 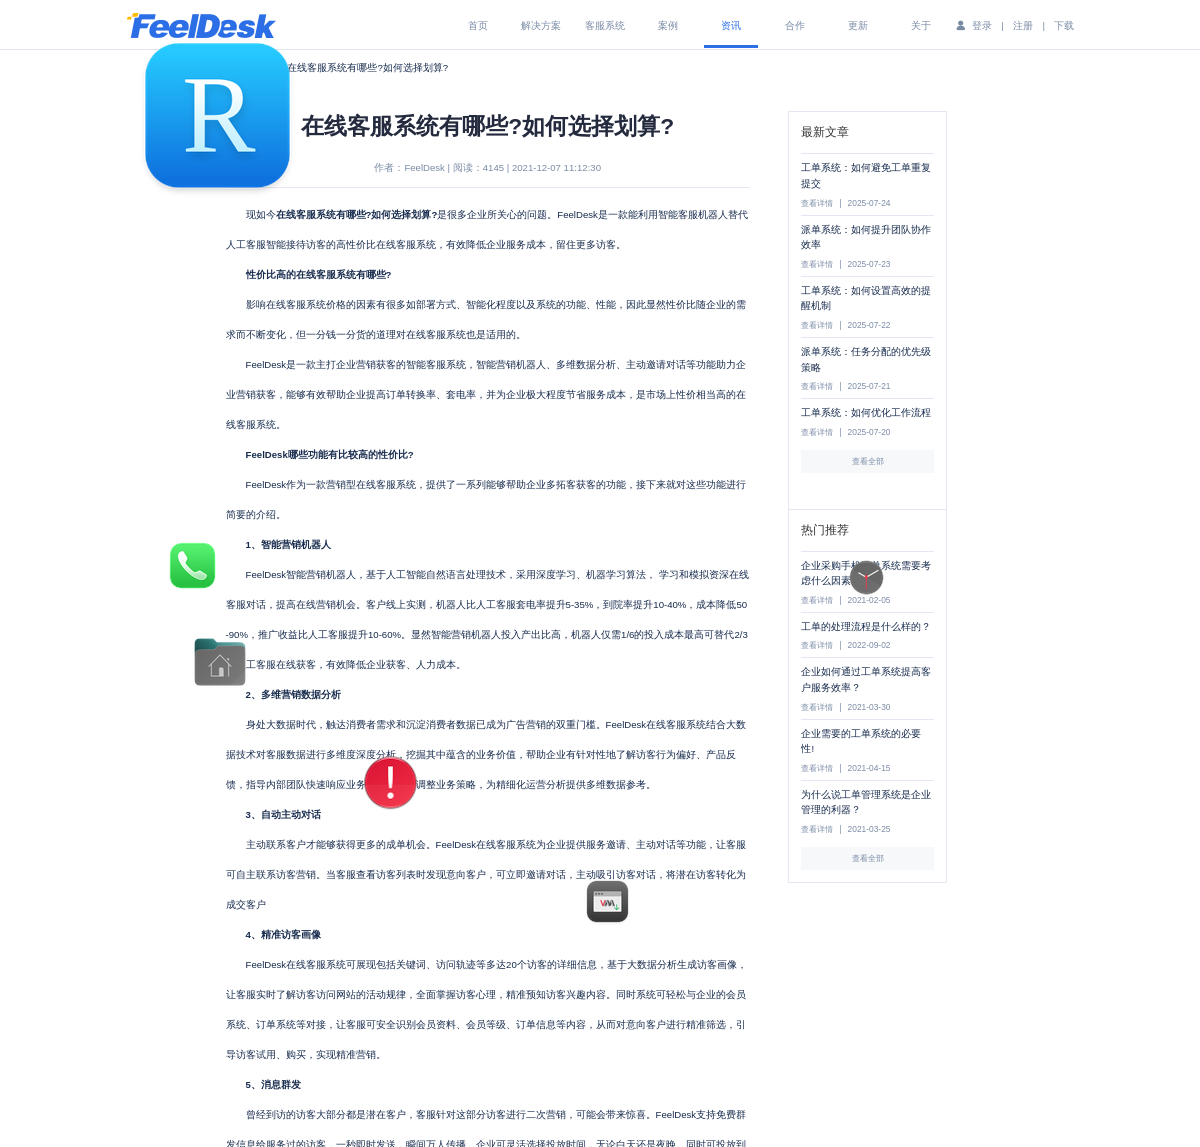 What do you see at coordinates (220, 662) in the screenshot?
I see `access your home folder or personal files` at bounding box center [220, 662].